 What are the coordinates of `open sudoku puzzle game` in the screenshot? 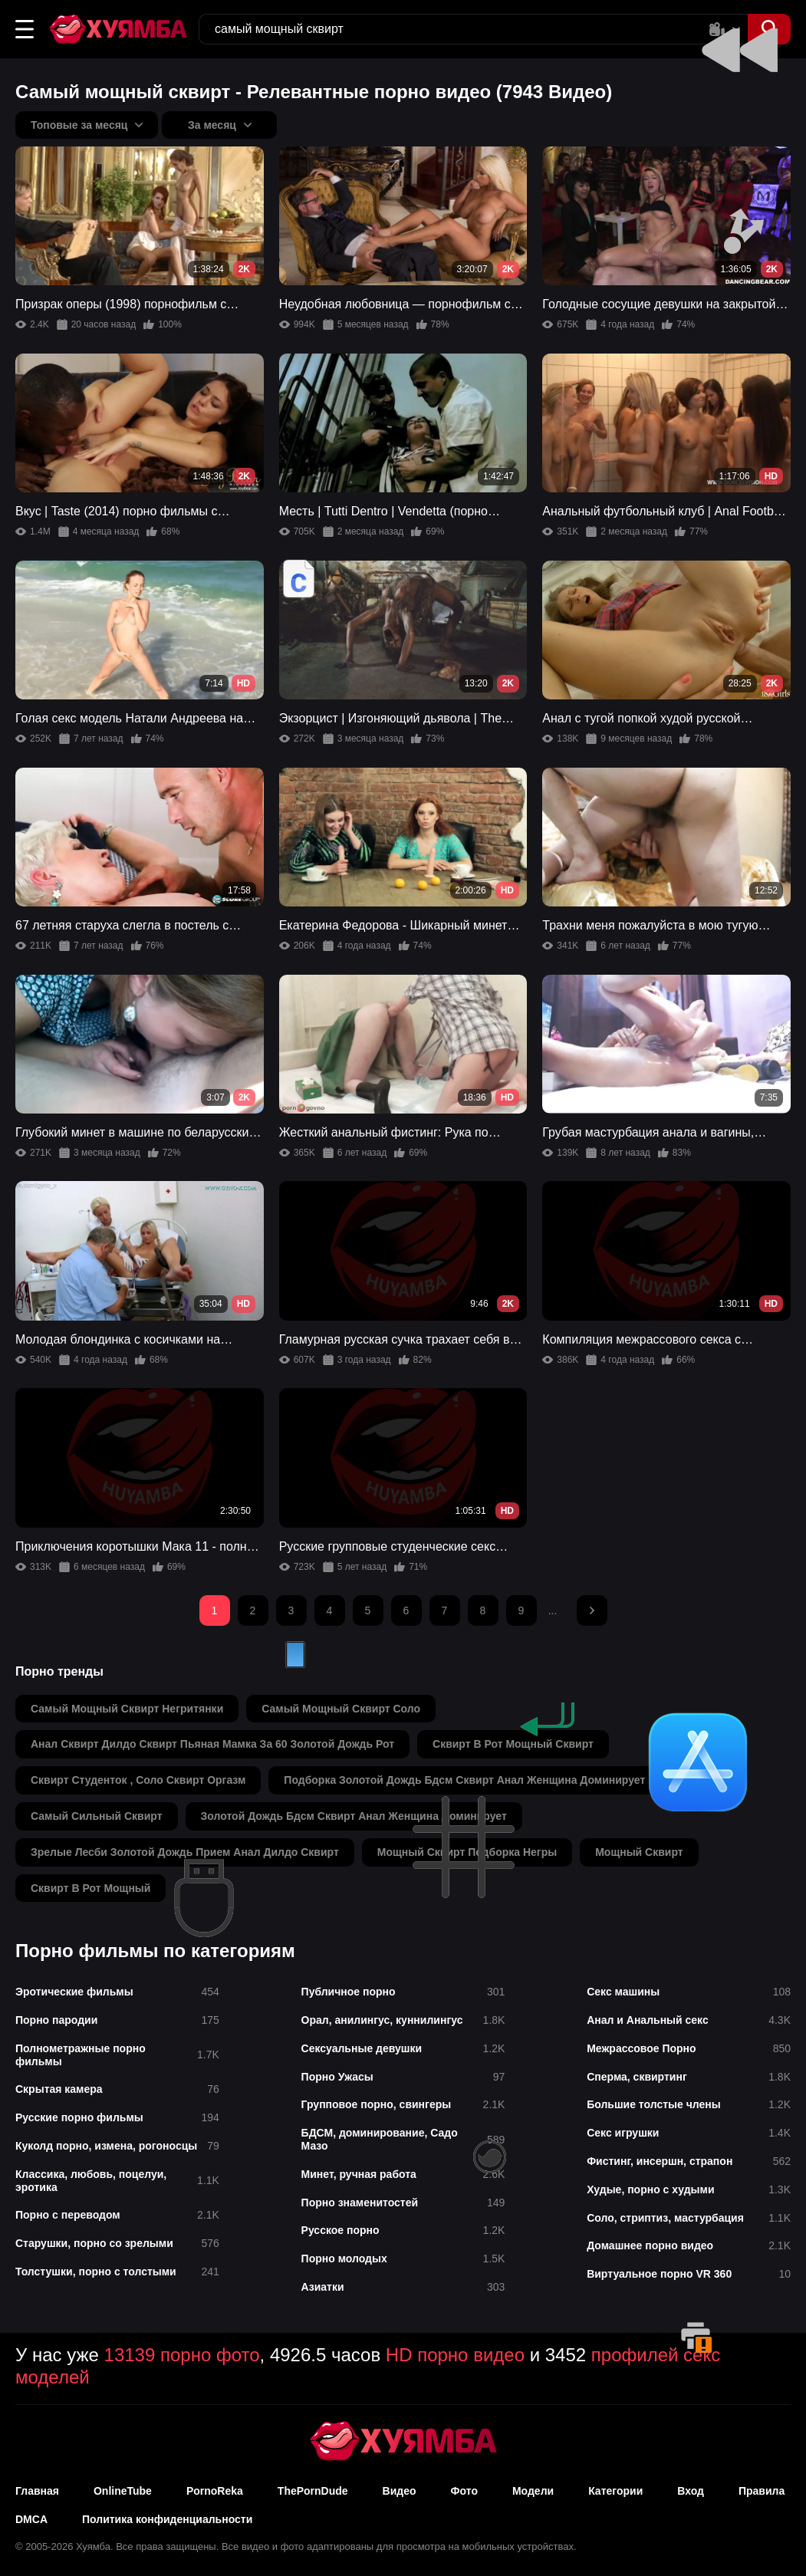 It's located at (463, 1847).